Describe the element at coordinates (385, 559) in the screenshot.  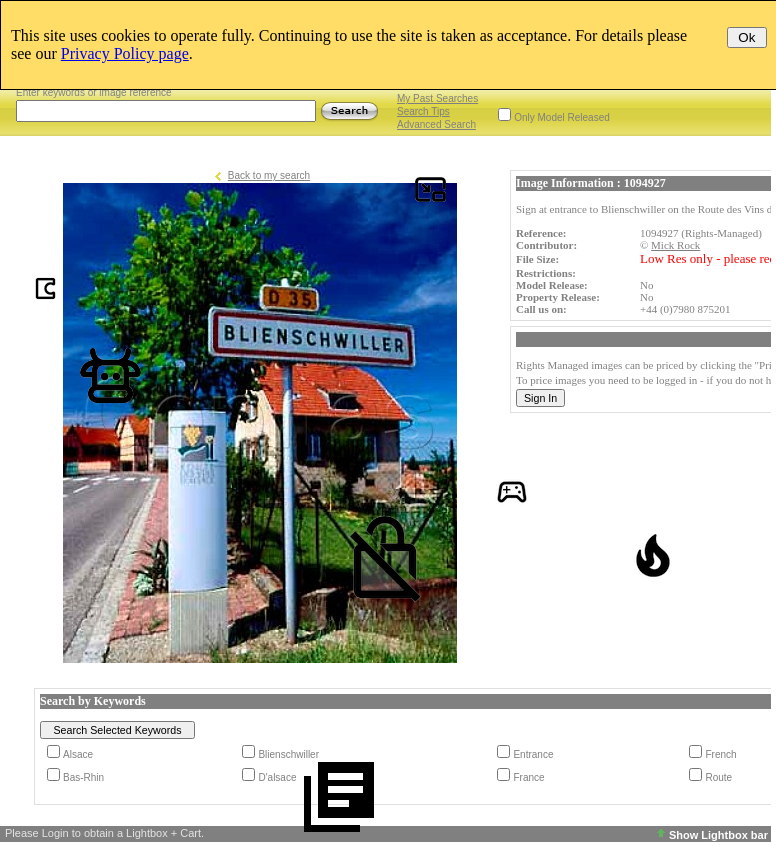
I see `indicates an unencrypted or insecure email connection` at that location.